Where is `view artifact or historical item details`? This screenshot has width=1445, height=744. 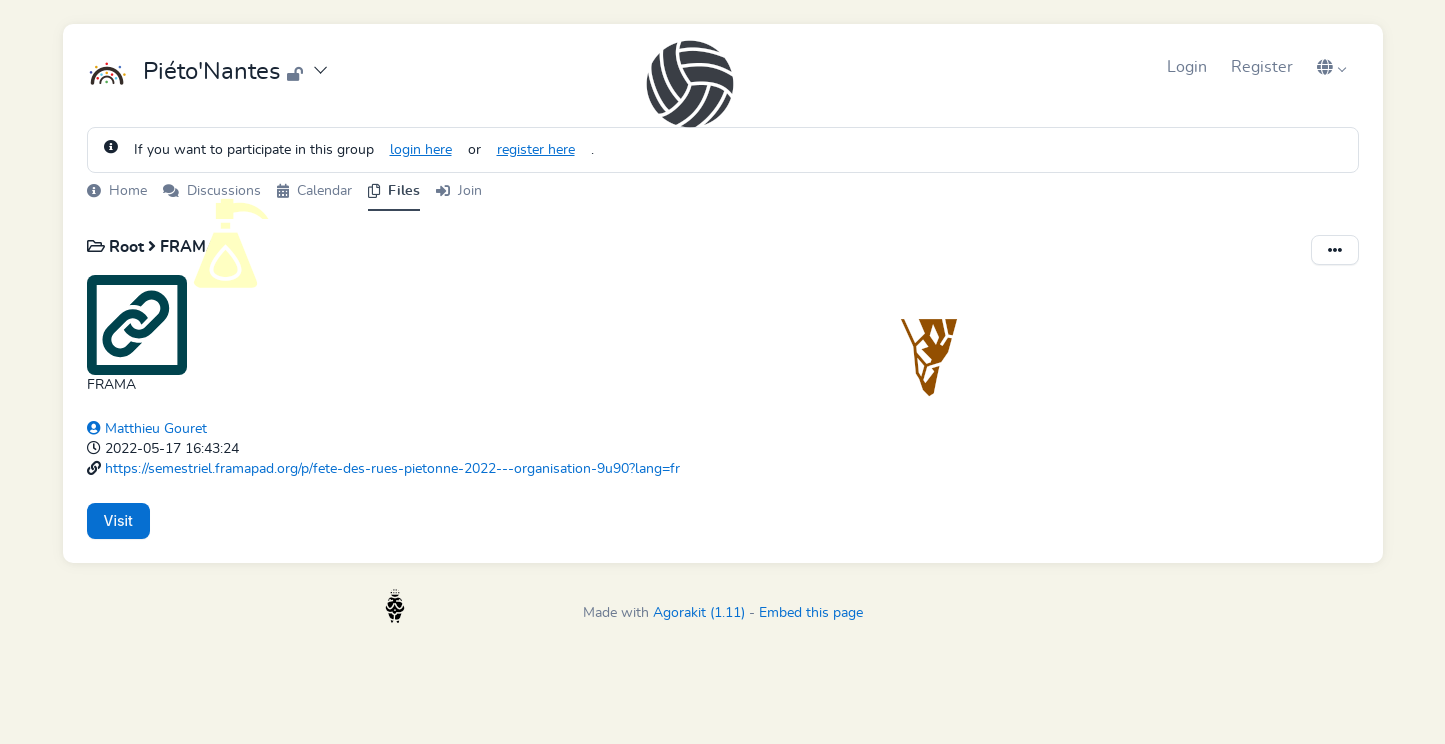 view artifact or historical item details is located at coordinates (395, 606).